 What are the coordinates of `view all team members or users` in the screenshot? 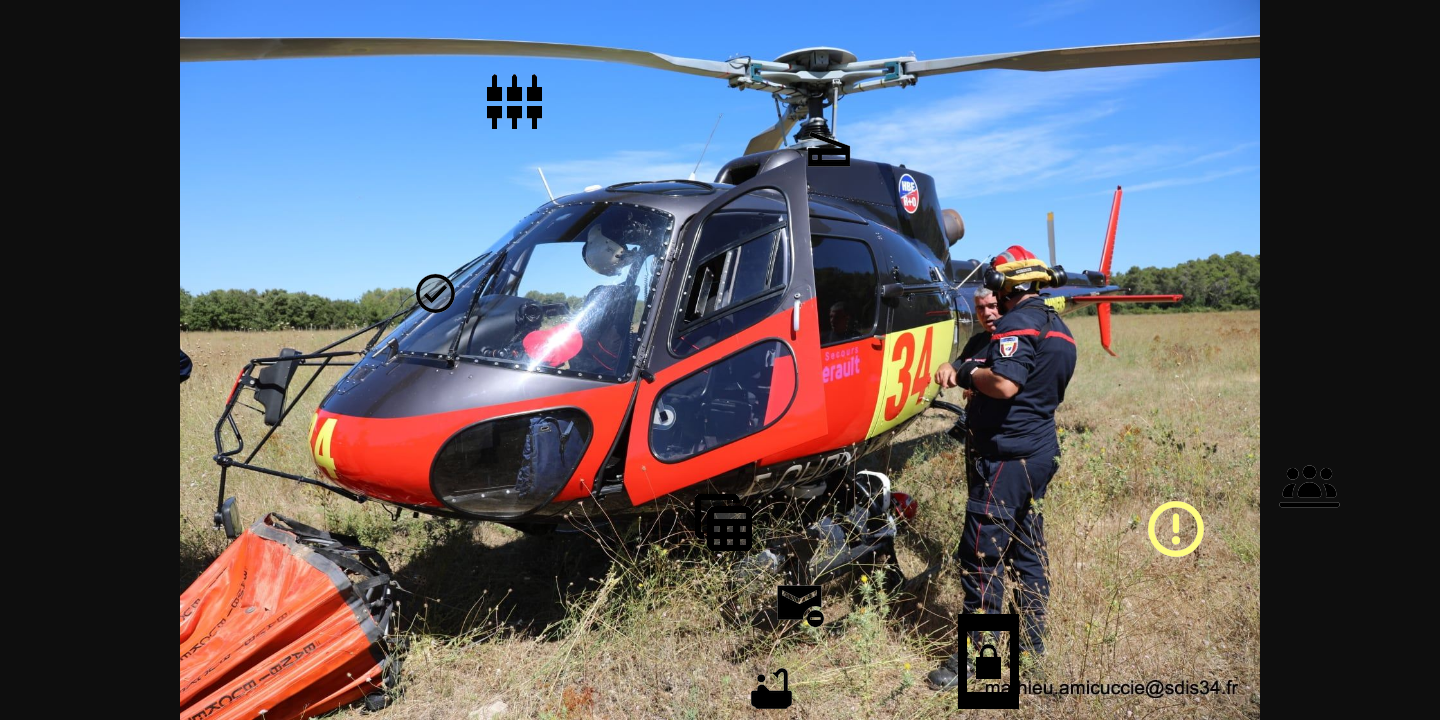 It's located at (1309, 485).